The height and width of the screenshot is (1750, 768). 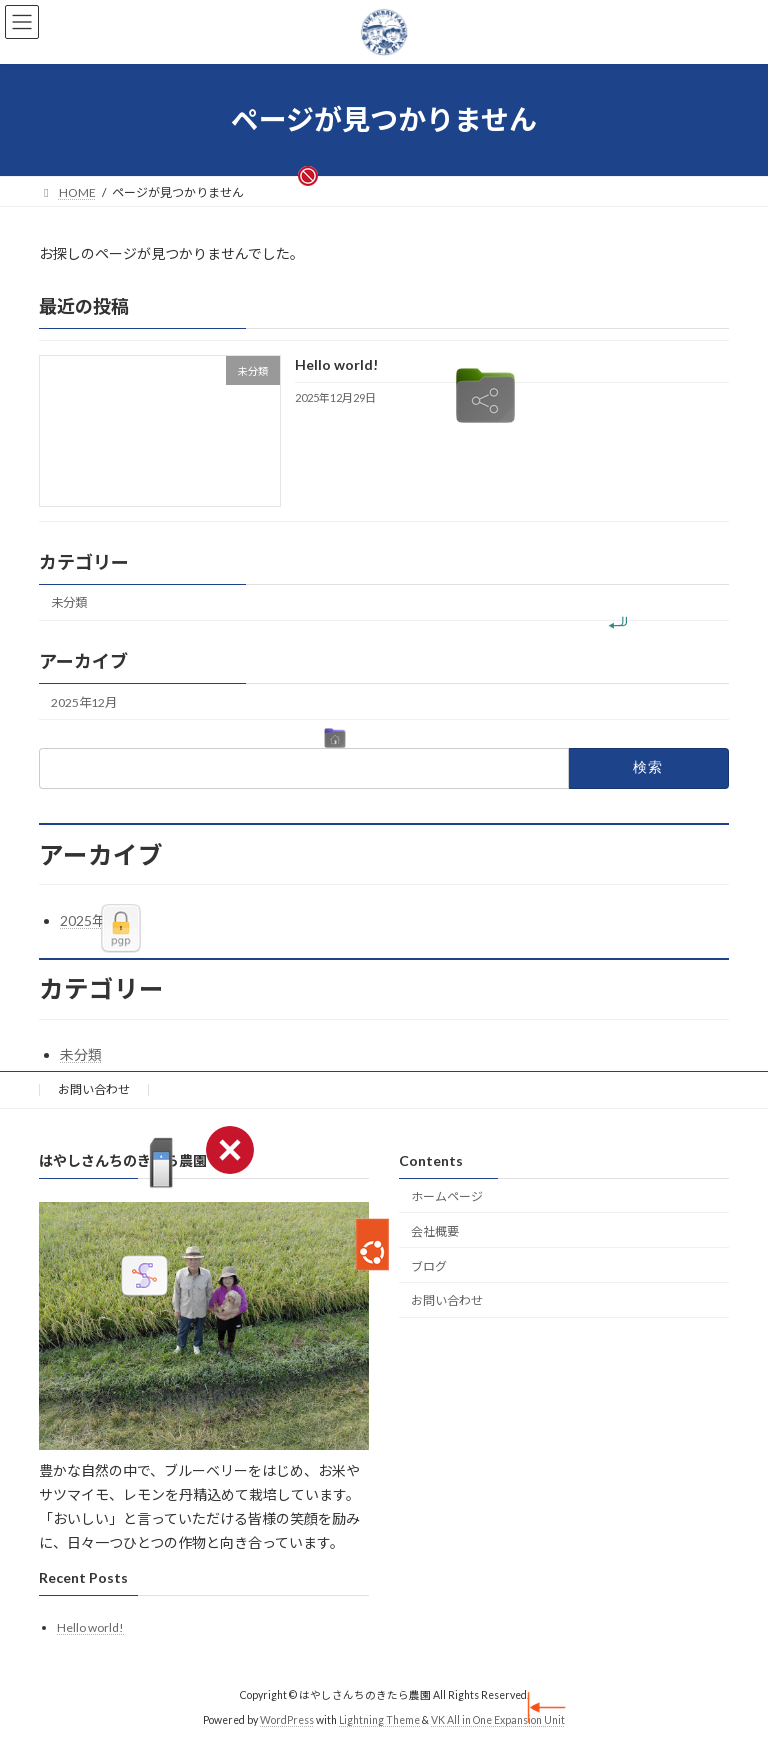 What do you see at coordinates (121, 928) in the screenshot?
I see `indicates a PGP-encrypted file` at bounding box center [121, 928].